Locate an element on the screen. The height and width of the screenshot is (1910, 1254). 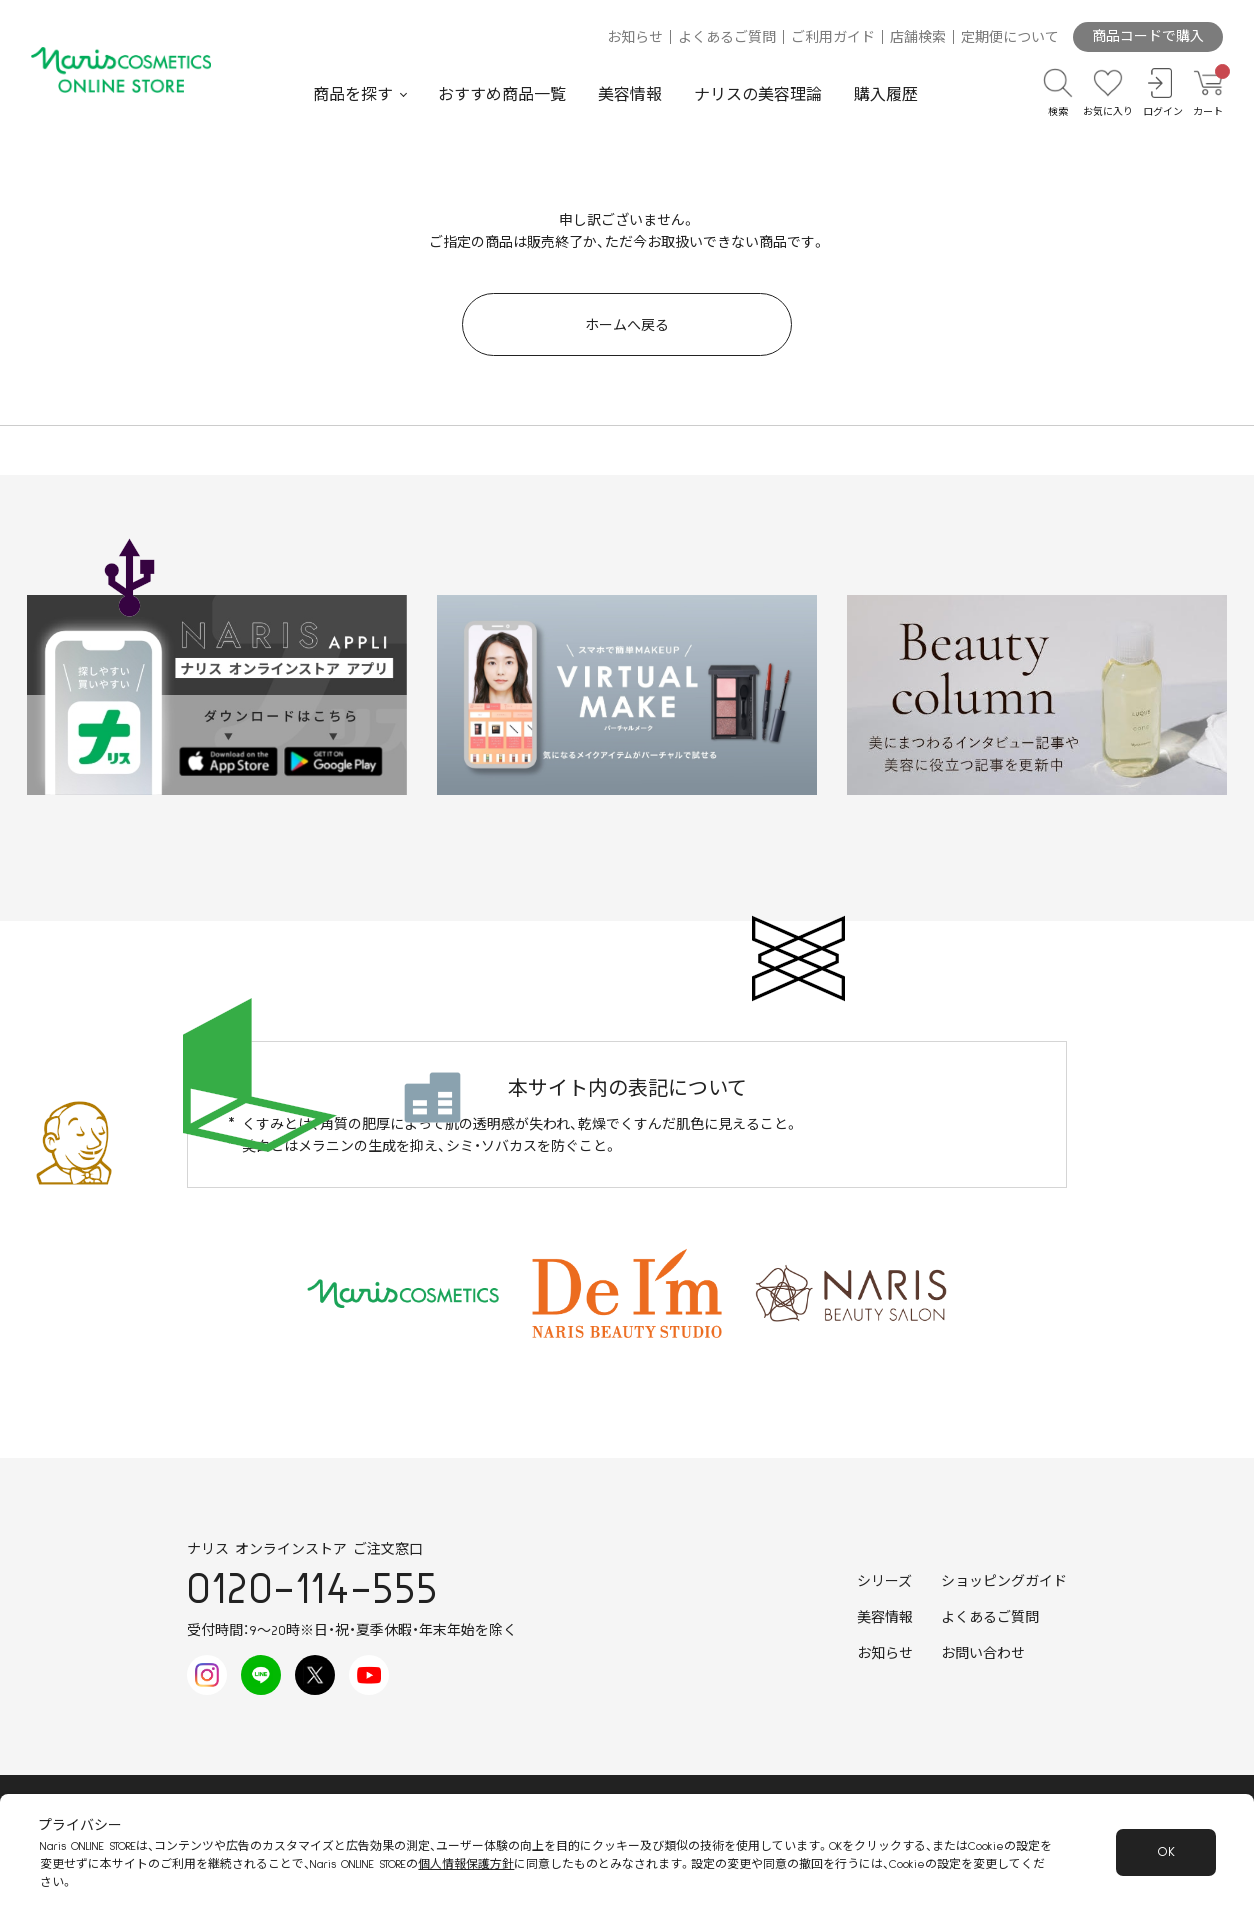
posit brand logo is located at coordinates (798, 958).